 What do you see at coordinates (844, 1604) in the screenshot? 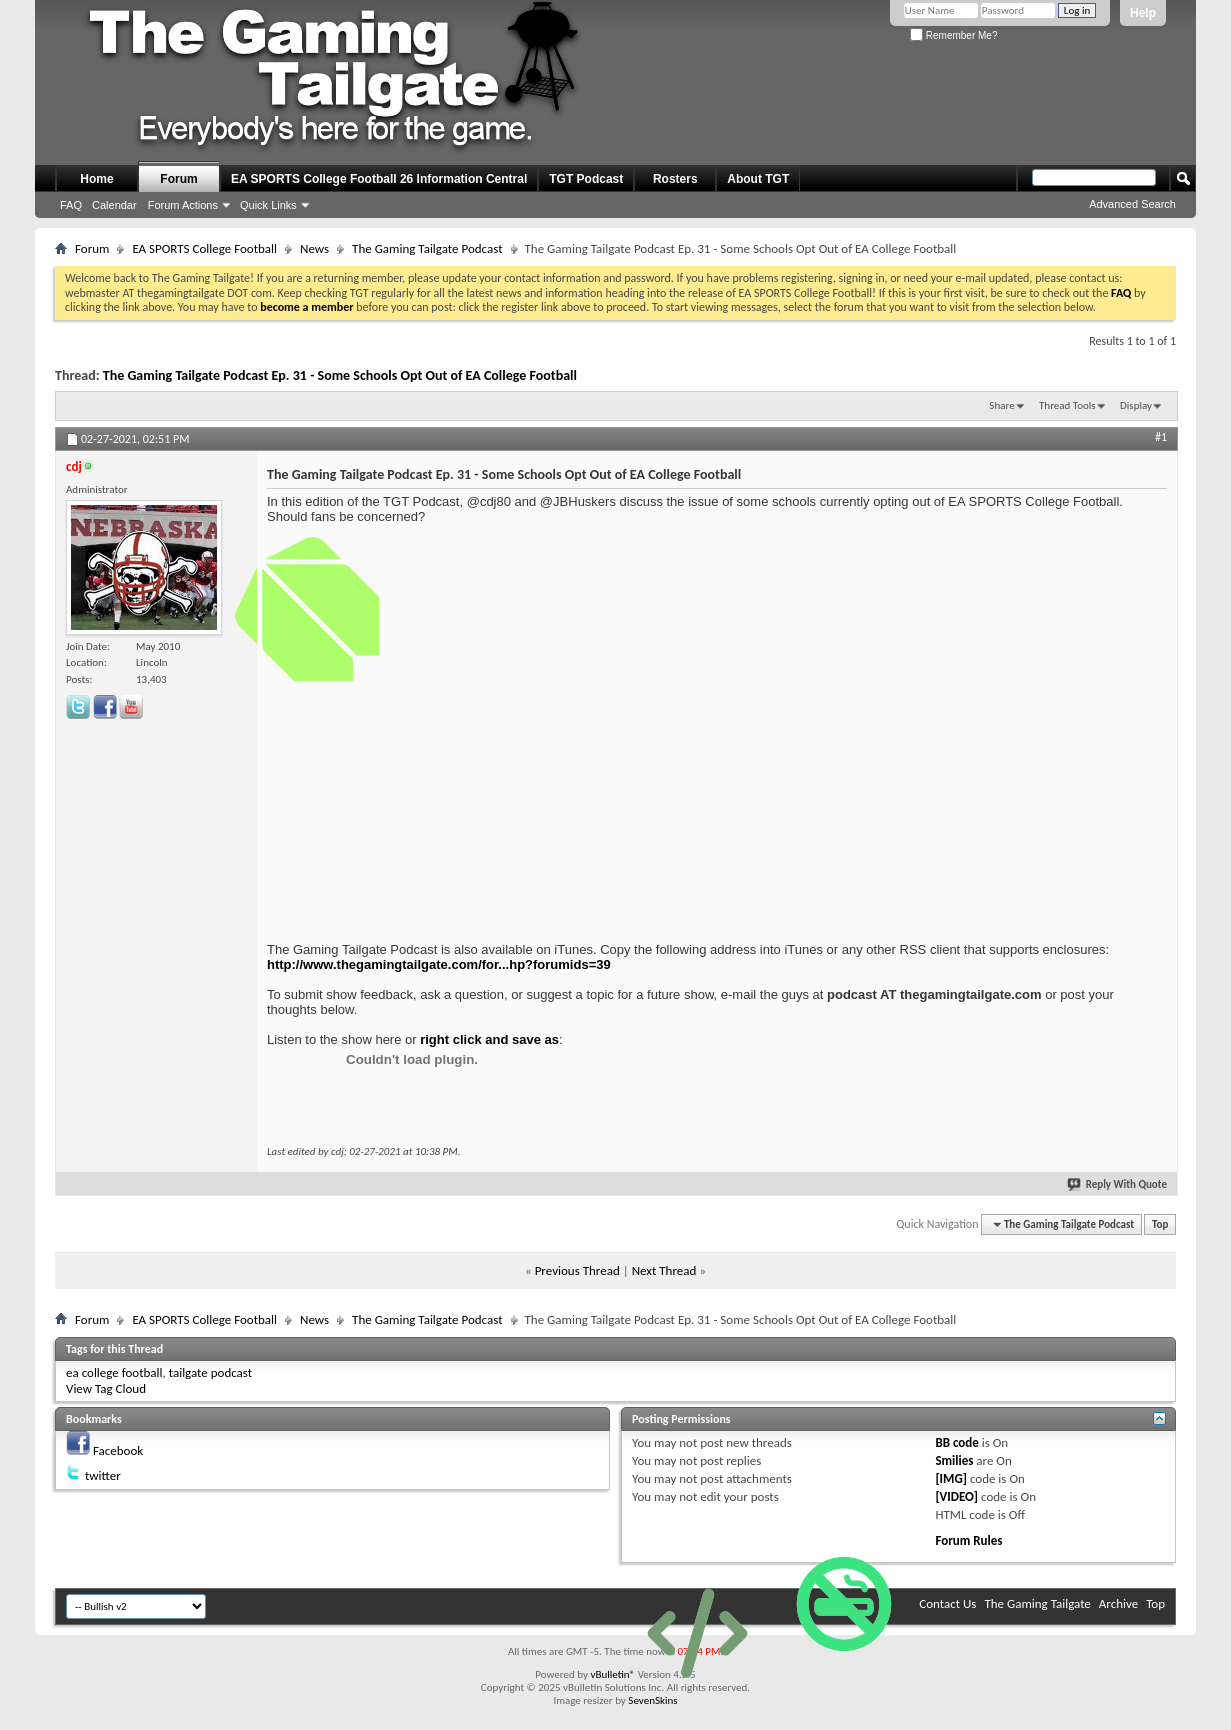
I see `indicates a no smoking zone or area` at bounding box center [844, 1604].